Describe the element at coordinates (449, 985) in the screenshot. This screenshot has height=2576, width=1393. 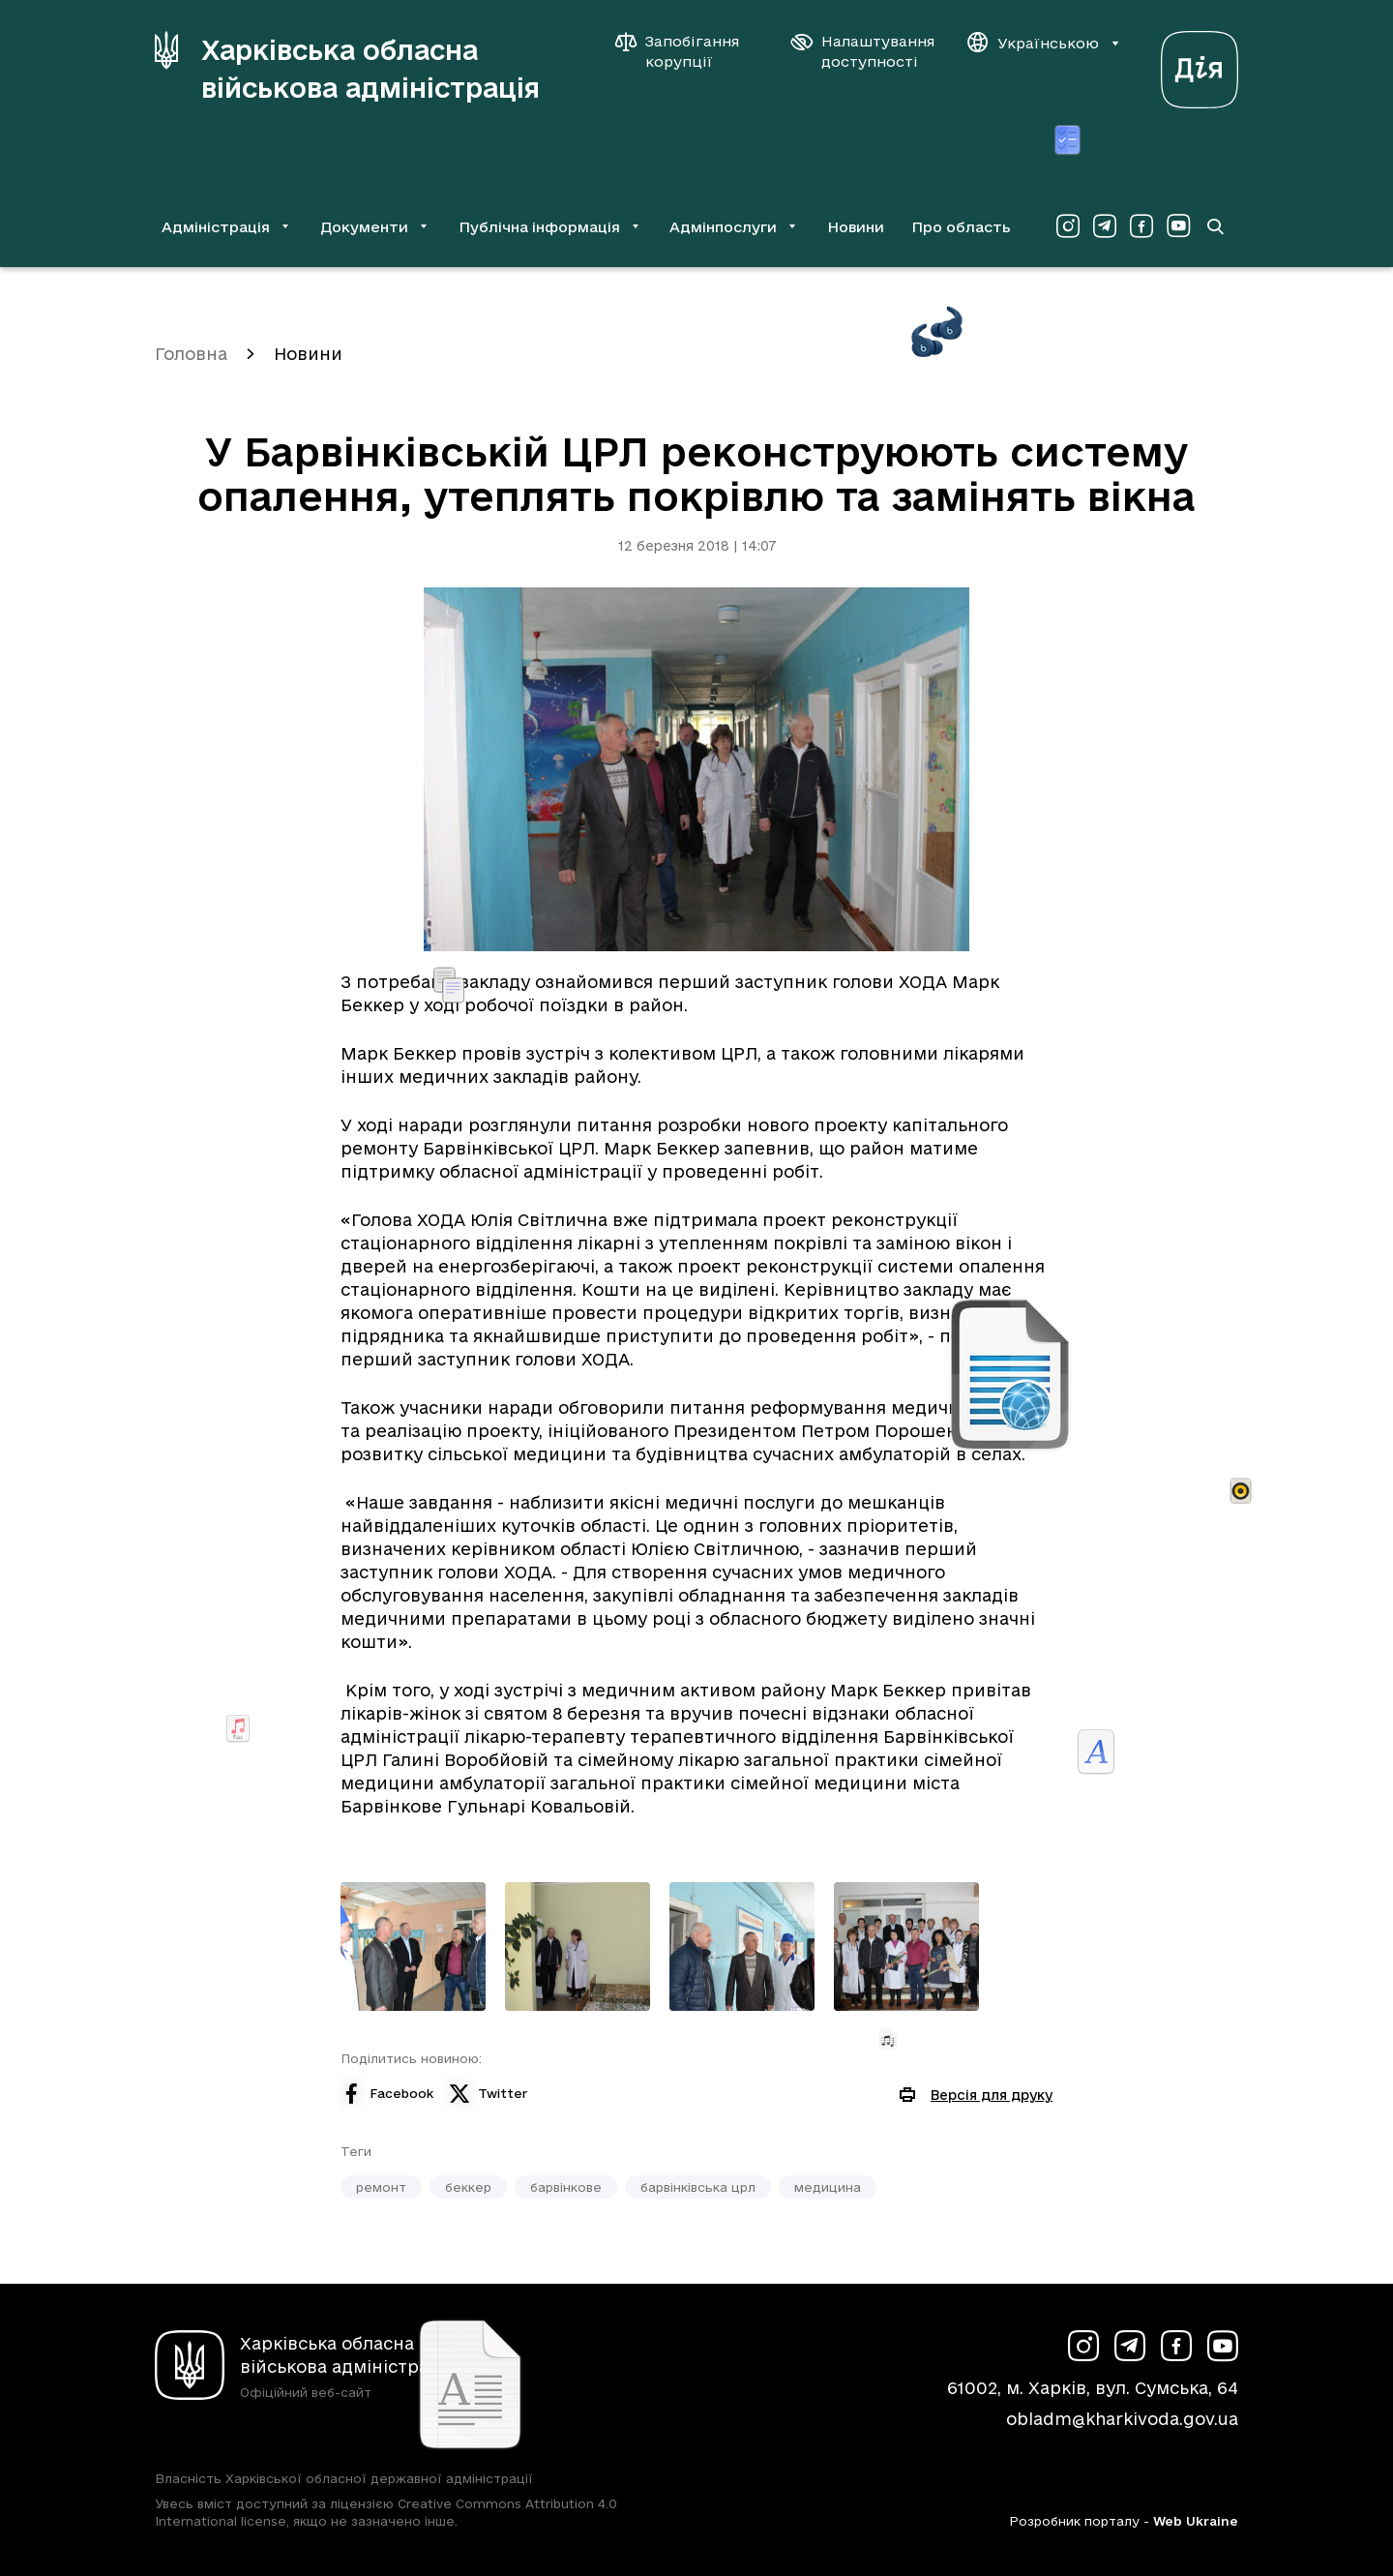
I see `copy selected content to clipboard` at that location.